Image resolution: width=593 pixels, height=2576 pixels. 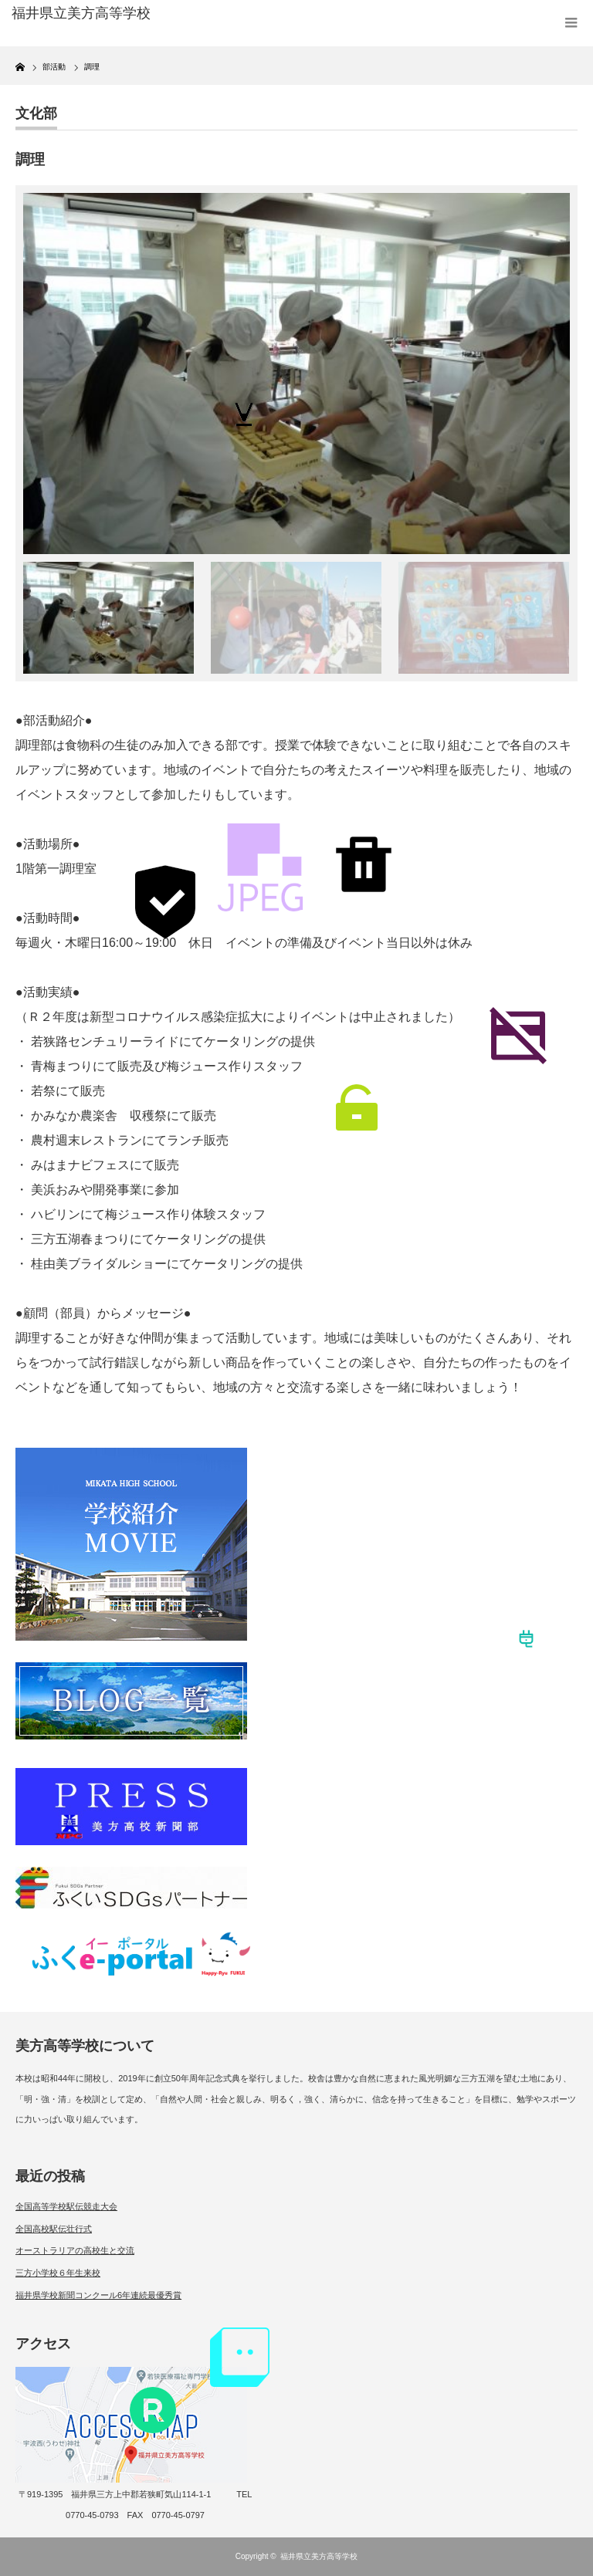 What do you see at coordinates (364, 864) in the screenshot?
I see `delete selected item` at bounding box center [364, 864].